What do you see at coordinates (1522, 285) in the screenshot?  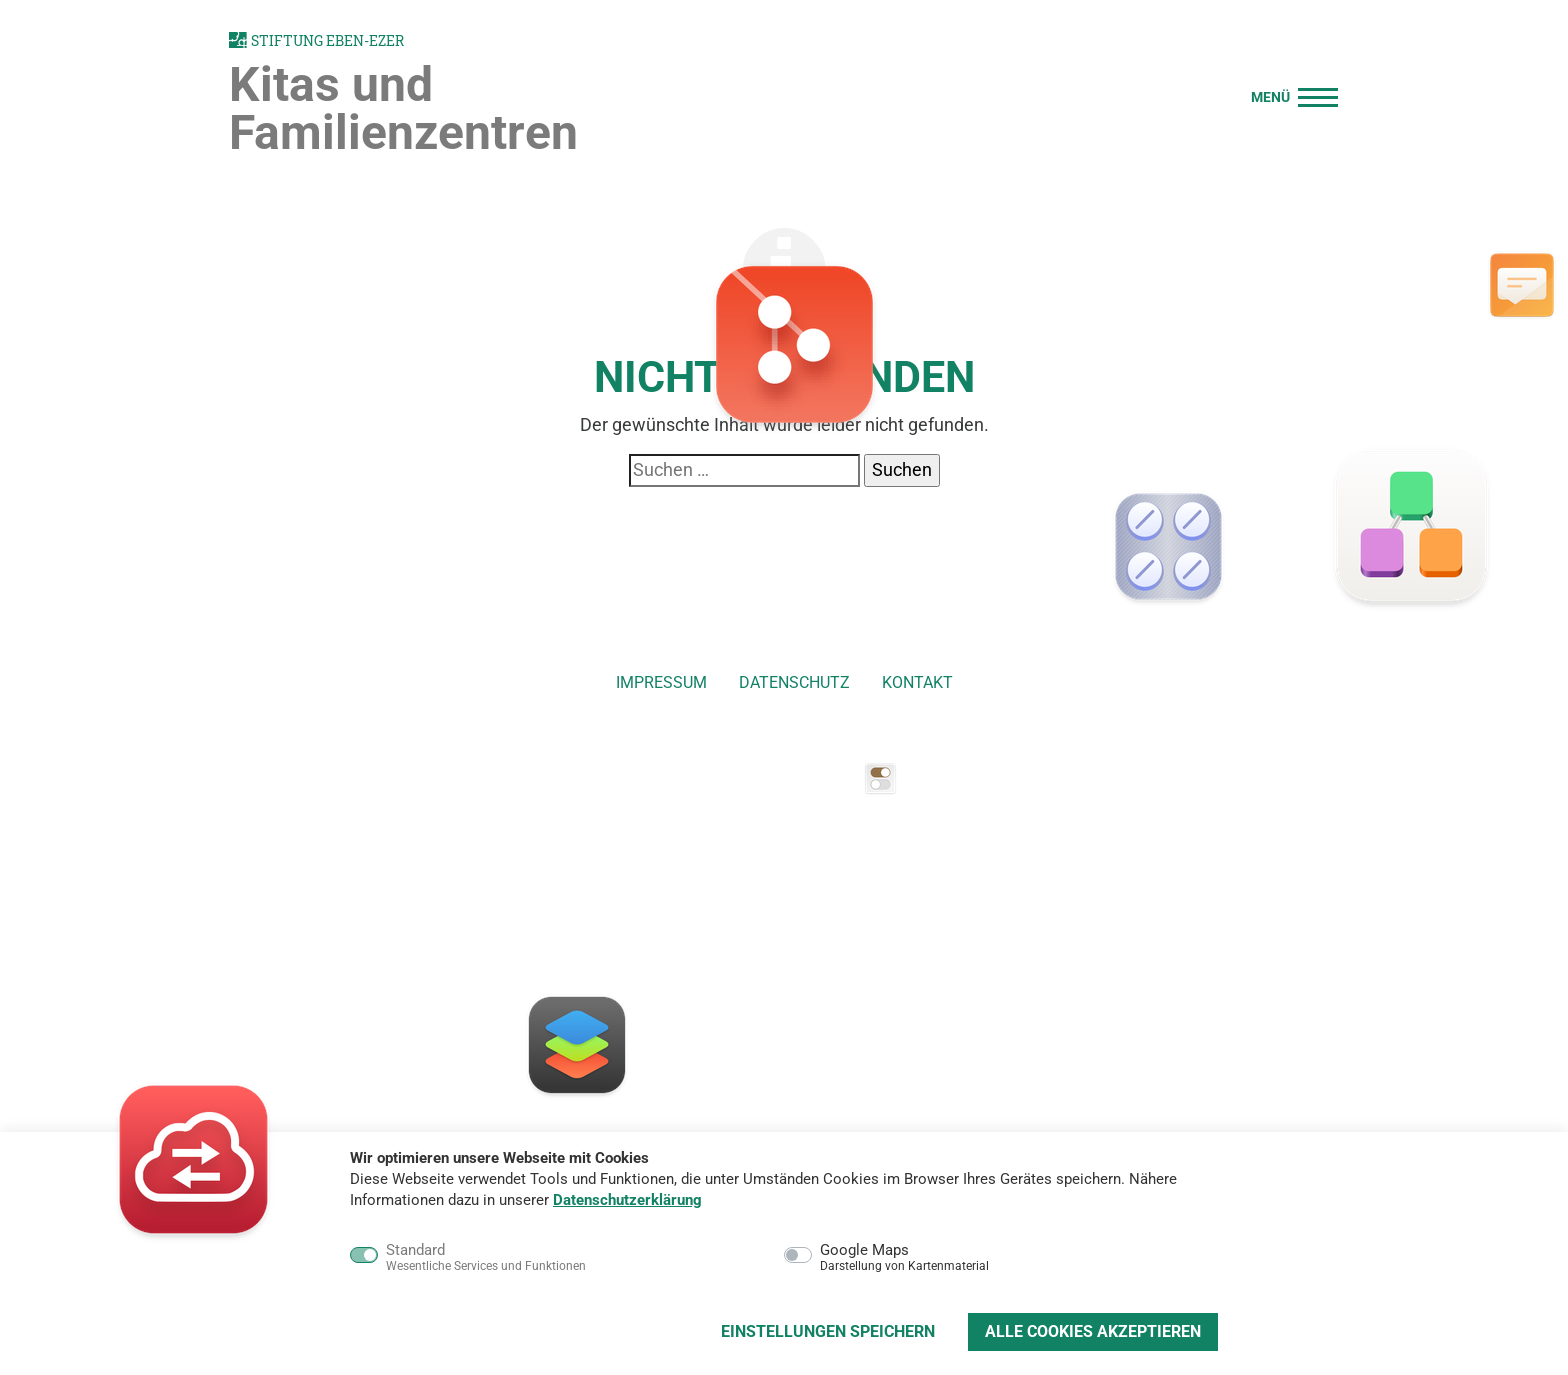 I see `open the messaging app` at bounding box center [1522, 285].